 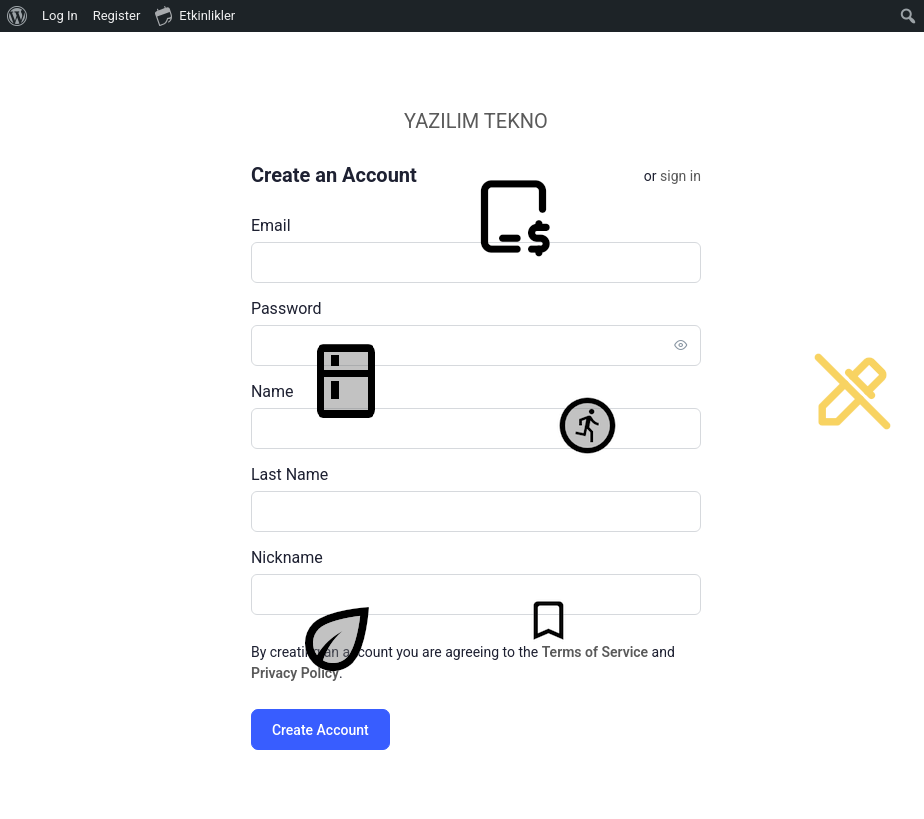 I want to click on access running or jogging routes, so click(x=587, y=425).